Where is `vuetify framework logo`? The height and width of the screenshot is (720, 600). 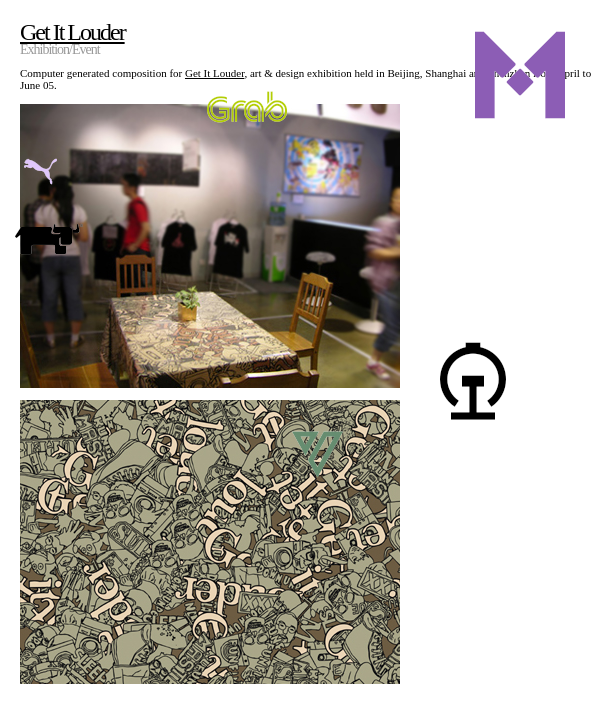 vuetify framework logo is located at coordinates (317, 454).